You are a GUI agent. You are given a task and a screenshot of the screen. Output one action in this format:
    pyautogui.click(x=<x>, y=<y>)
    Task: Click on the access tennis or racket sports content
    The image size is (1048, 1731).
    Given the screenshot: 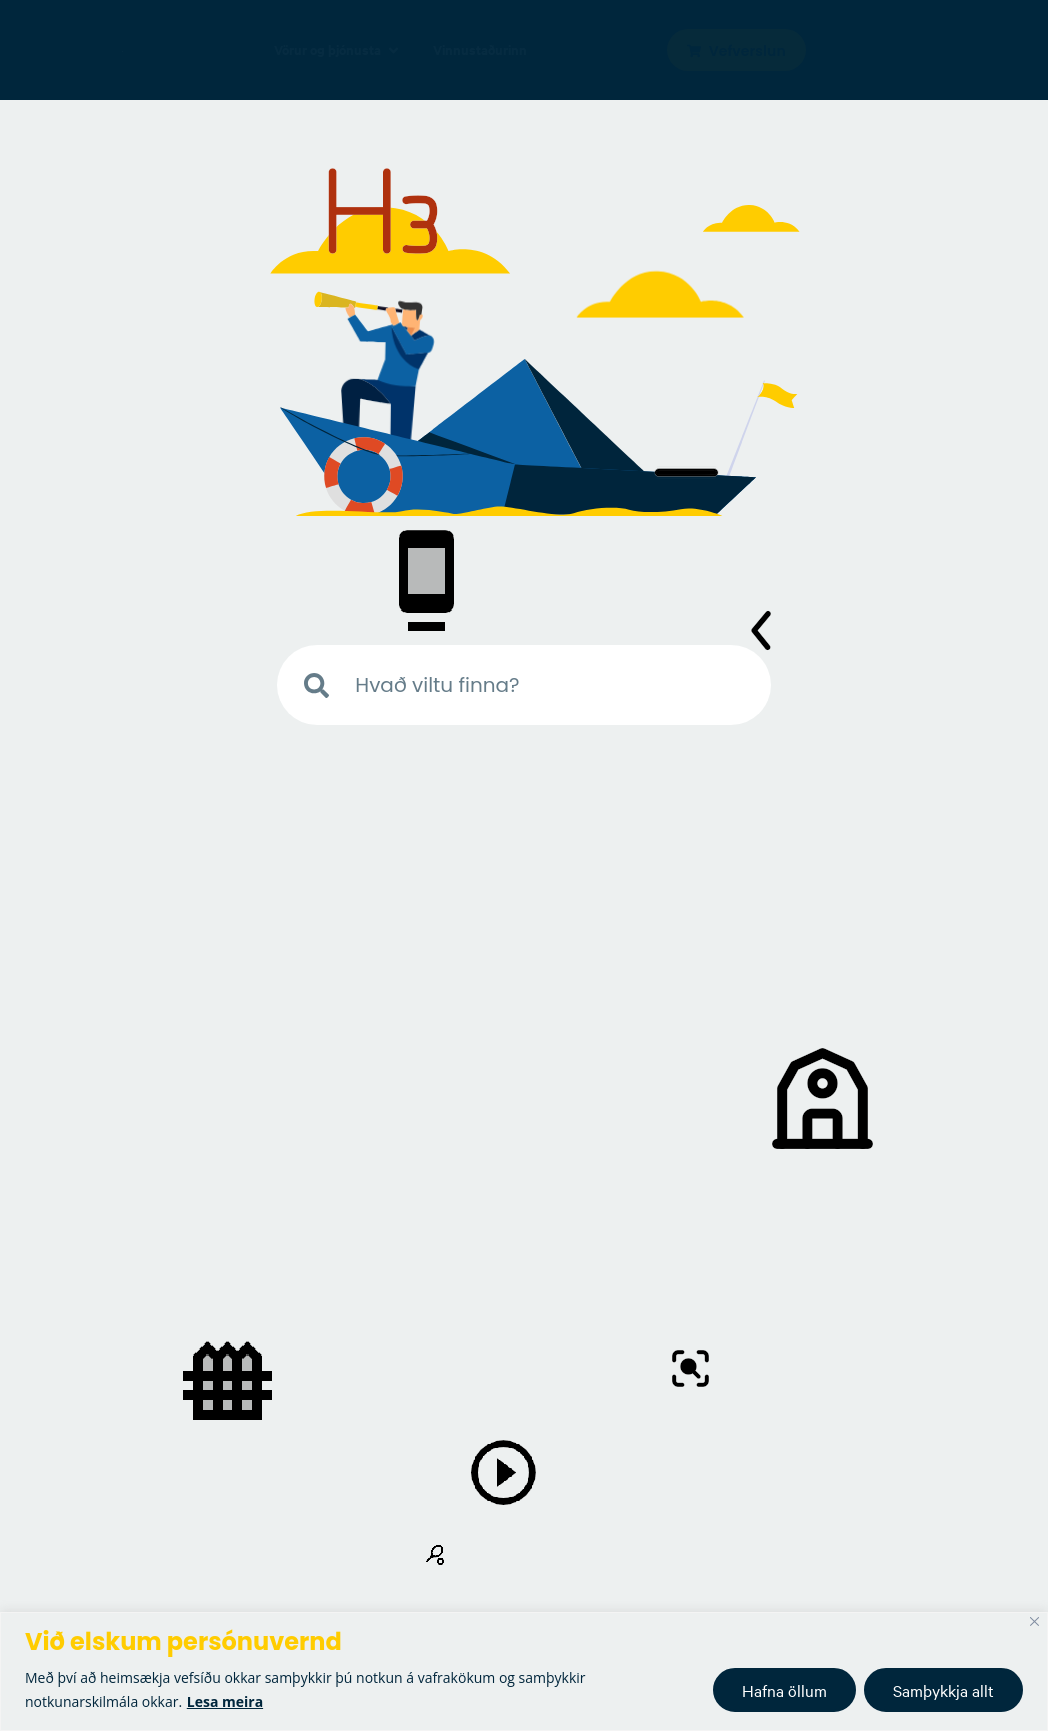 What is the action you would take?
    pyautogui.click(x=435, y=1555)
    